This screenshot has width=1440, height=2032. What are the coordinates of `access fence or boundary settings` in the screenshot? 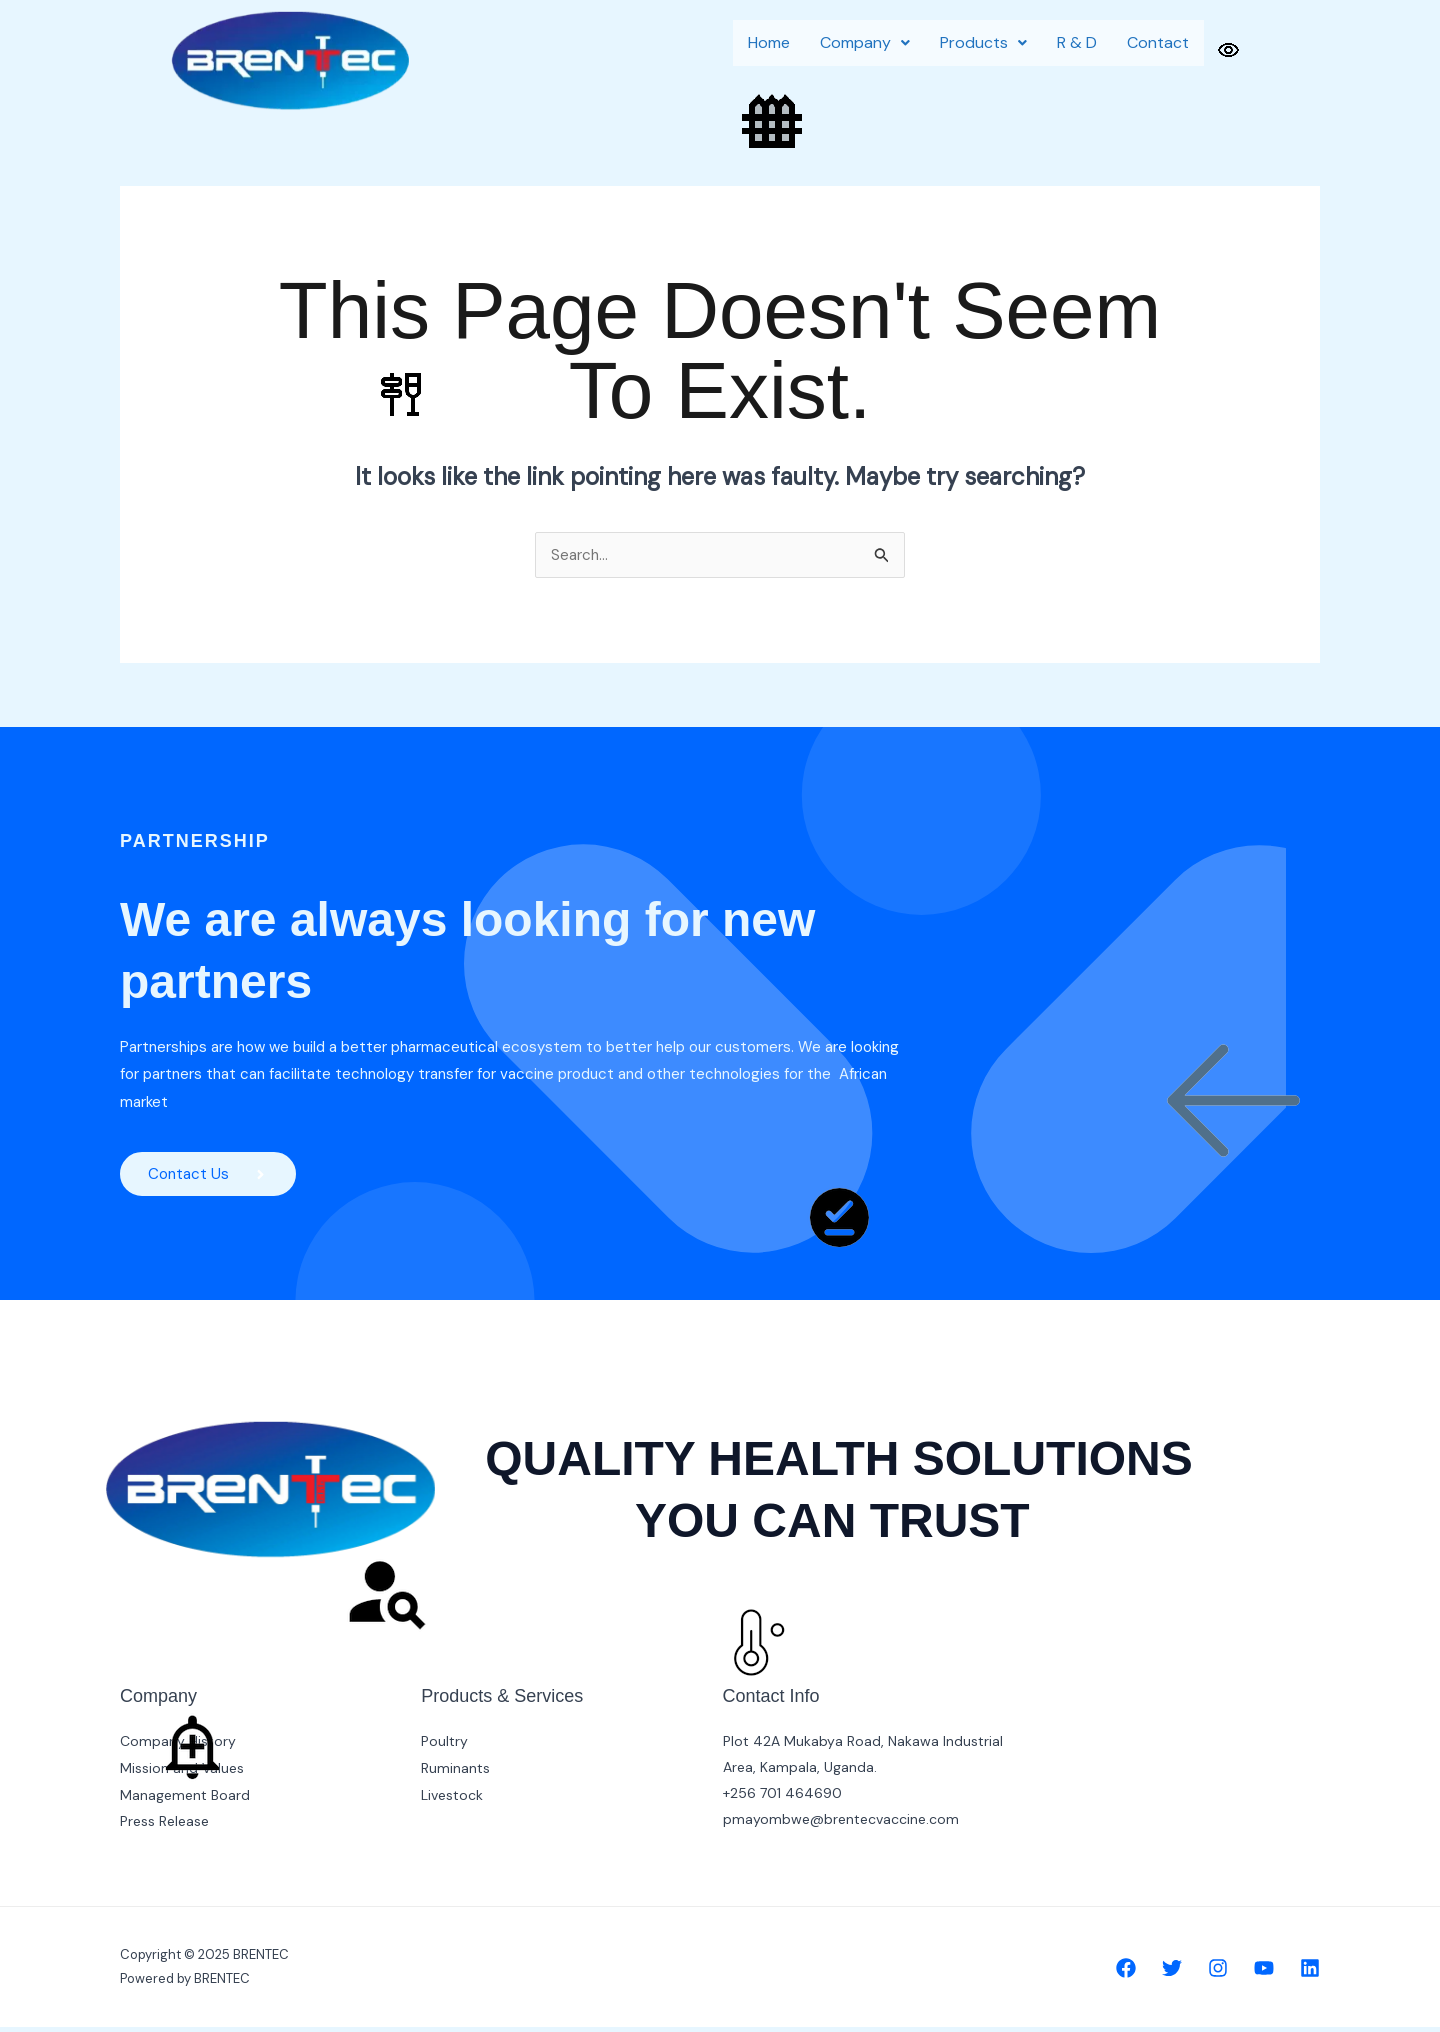 It's located at (772, 121).